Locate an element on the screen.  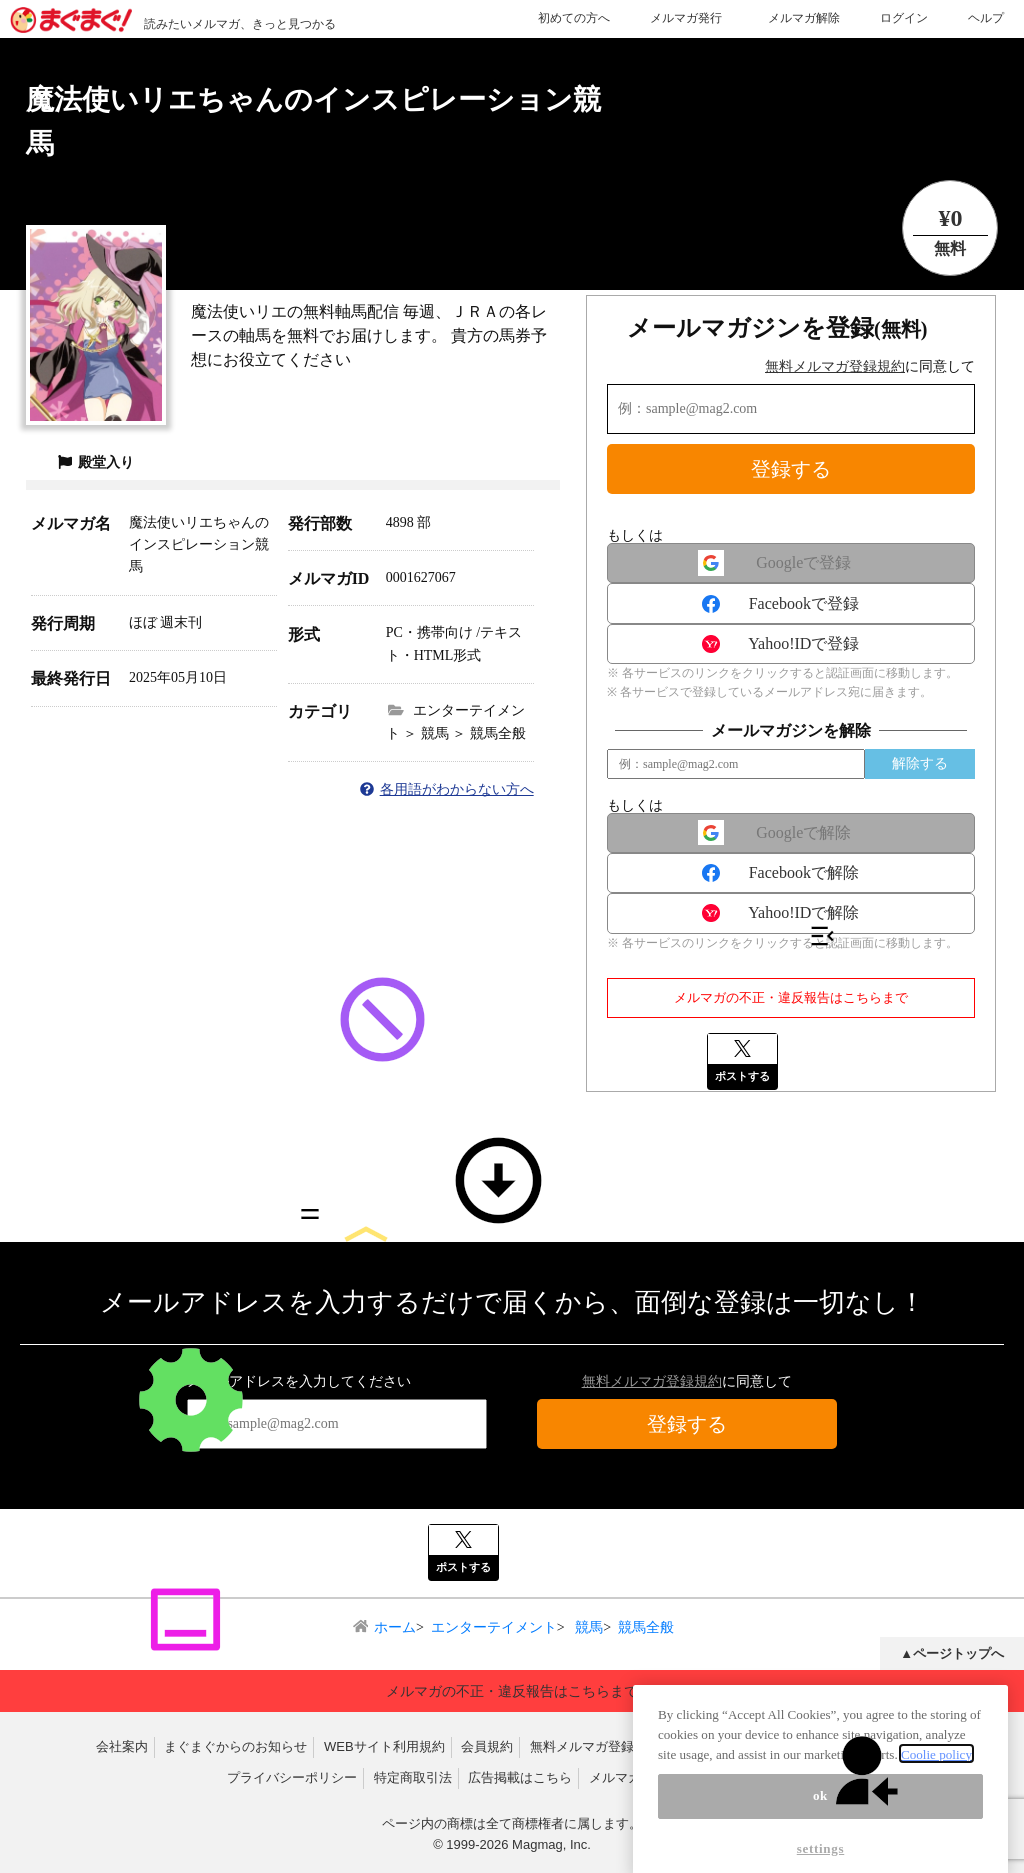
incoming user request or invitation is located at coordinates (862, 1772).